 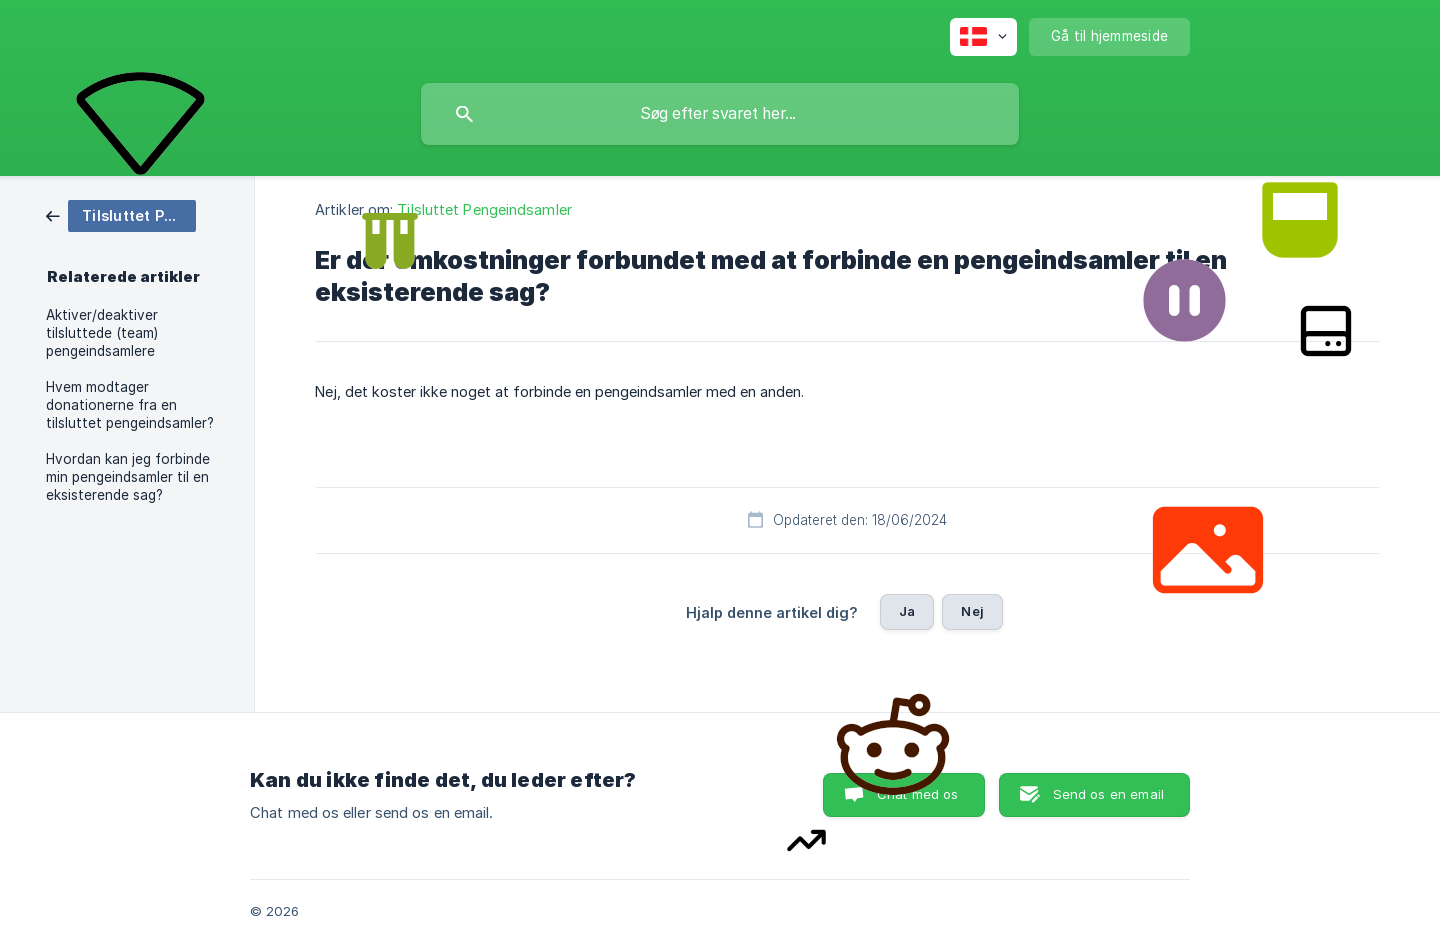 What do you see at coordinates (1208, 550) in the screenshot?
I see `view photo gallery` at bounding box center [1208, 550].